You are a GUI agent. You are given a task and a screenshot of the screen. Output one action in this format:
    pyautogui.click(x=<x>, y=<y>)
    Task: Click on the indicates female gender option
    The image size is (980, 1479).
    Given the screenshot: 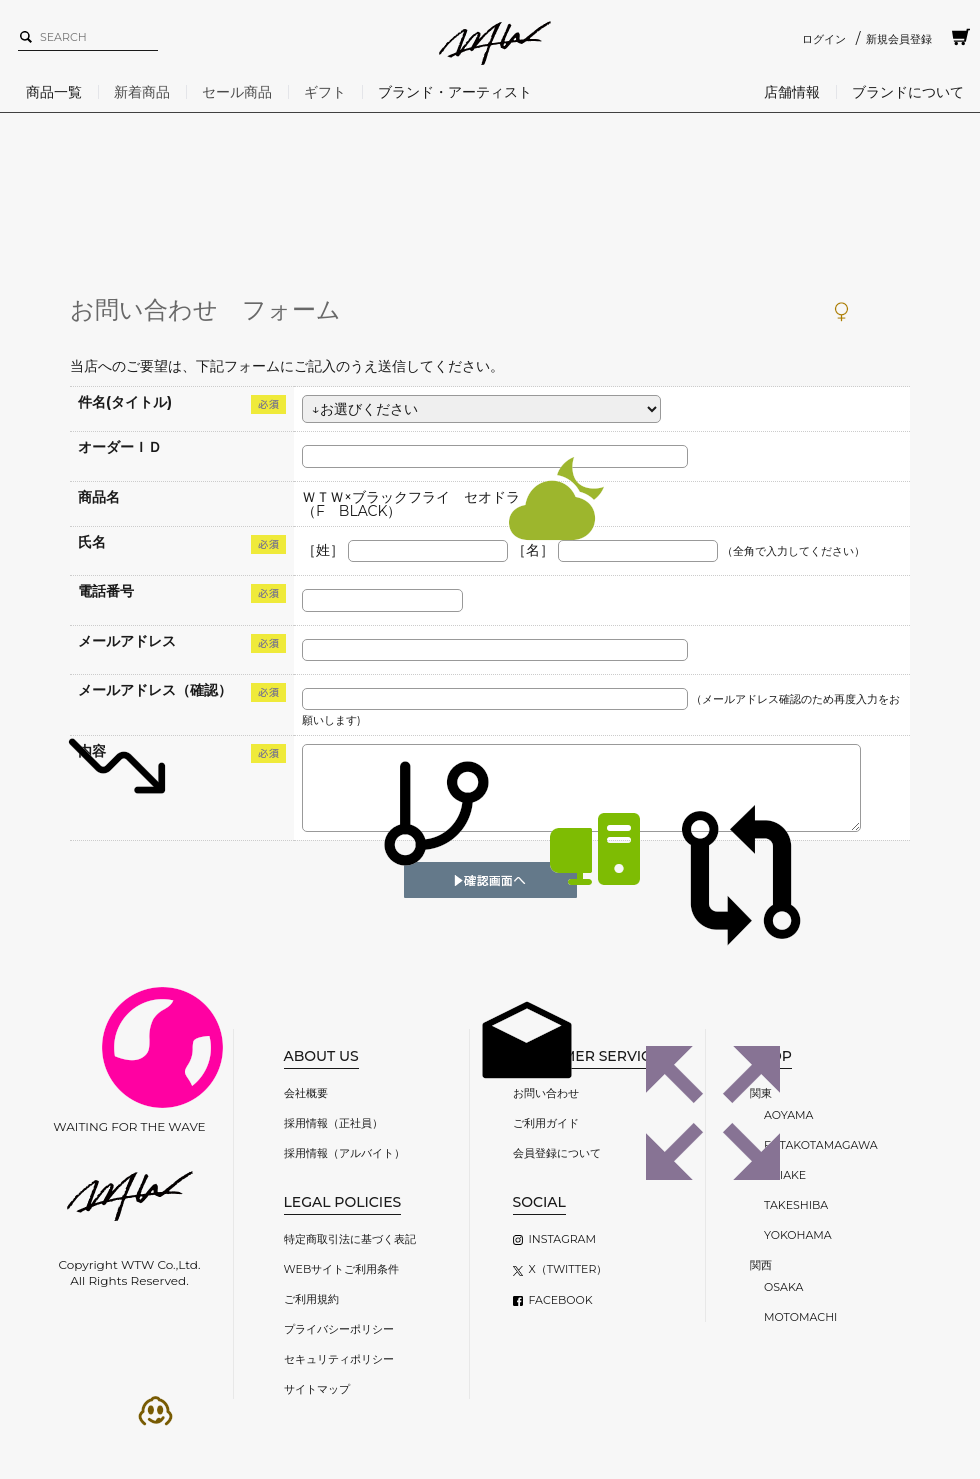 What is the action you would take?
    pyautogui.click(x=841, y=311)
    